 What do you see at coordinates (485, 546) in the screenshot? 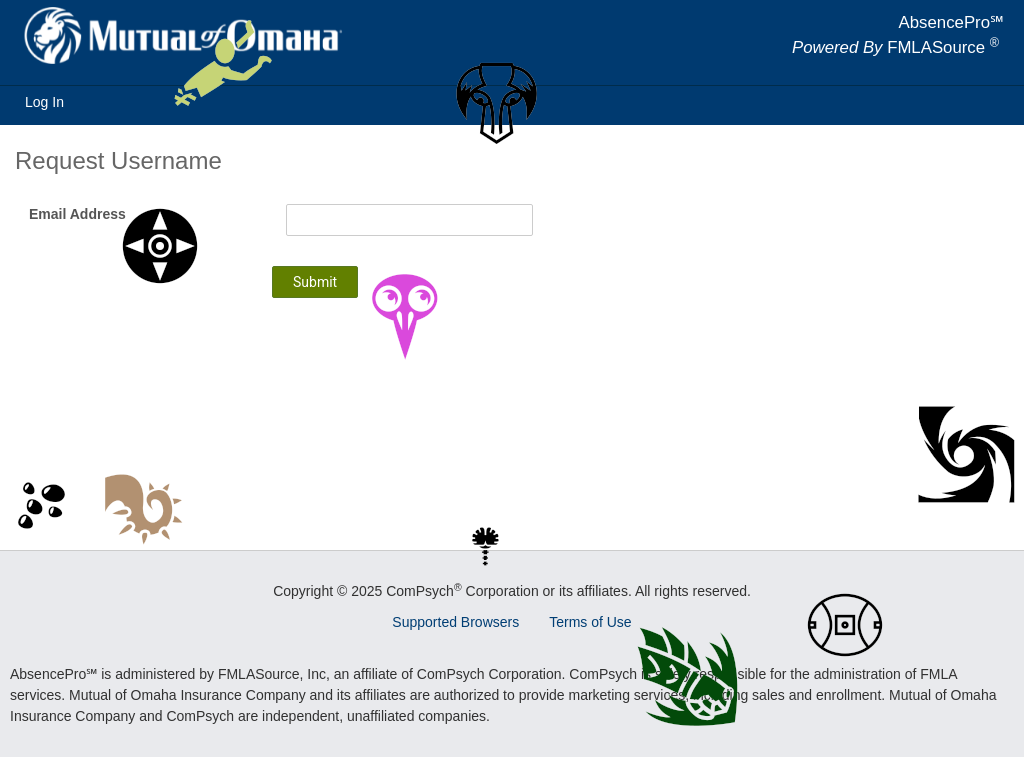
I see `access neuroscience or brain-related content` at bounding box center [485, 546].